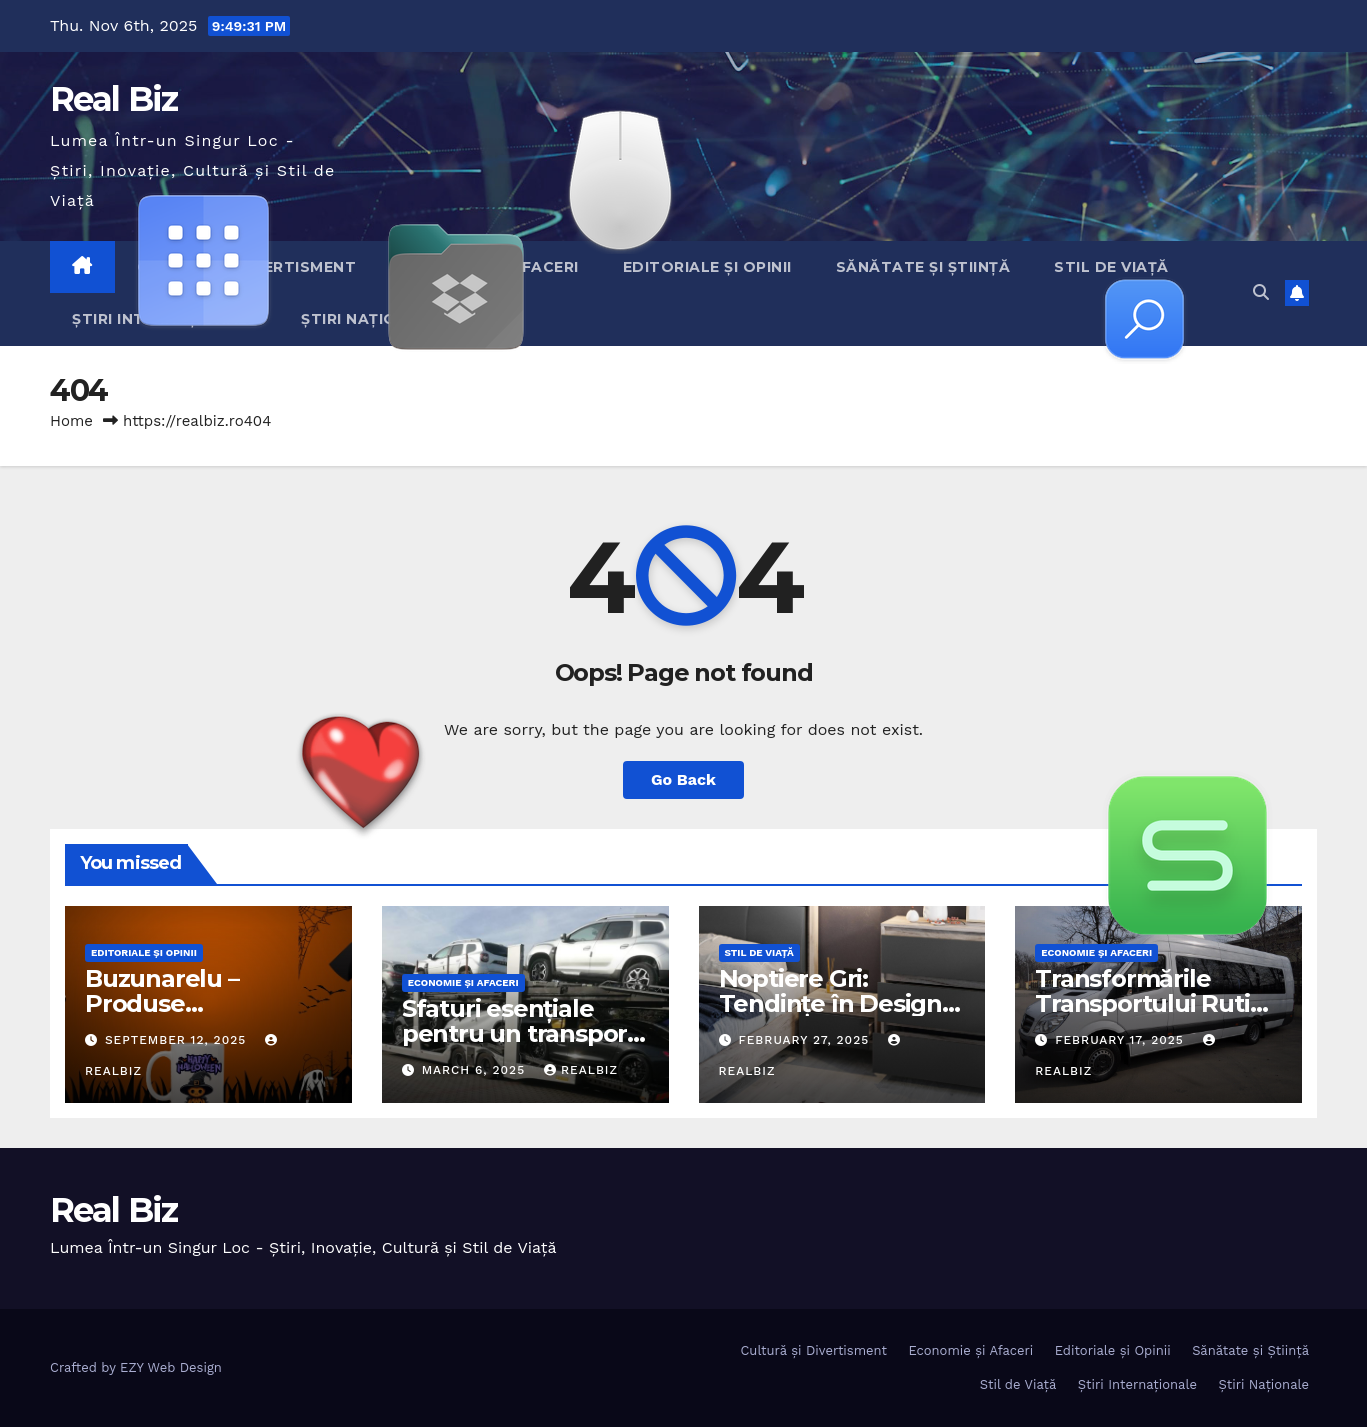  What do you see at coordinates (1144, 320) in the screenshot?
I see `open search or spotlight functionality` at bounding box center [1144, 320].